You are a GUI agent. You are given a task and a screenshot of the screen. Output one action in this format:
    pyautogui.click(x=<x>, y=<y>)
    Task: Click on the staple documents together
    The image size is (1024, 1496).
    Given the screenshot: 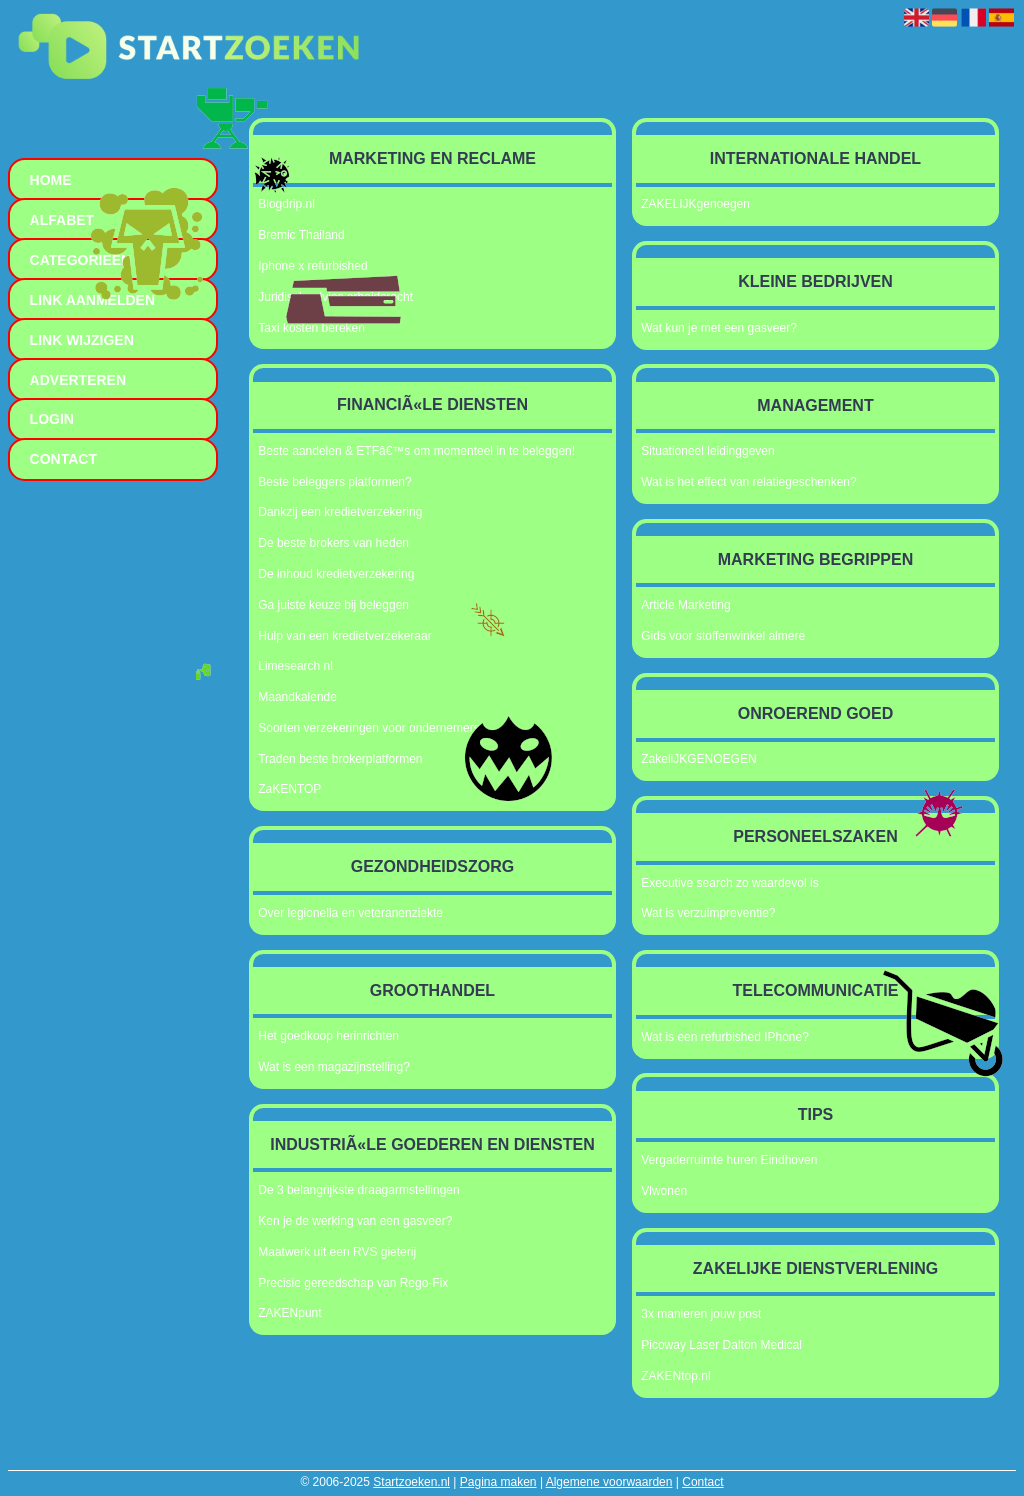 What is the action you would take?
    pyautogui.click(x=343, y=290)
    